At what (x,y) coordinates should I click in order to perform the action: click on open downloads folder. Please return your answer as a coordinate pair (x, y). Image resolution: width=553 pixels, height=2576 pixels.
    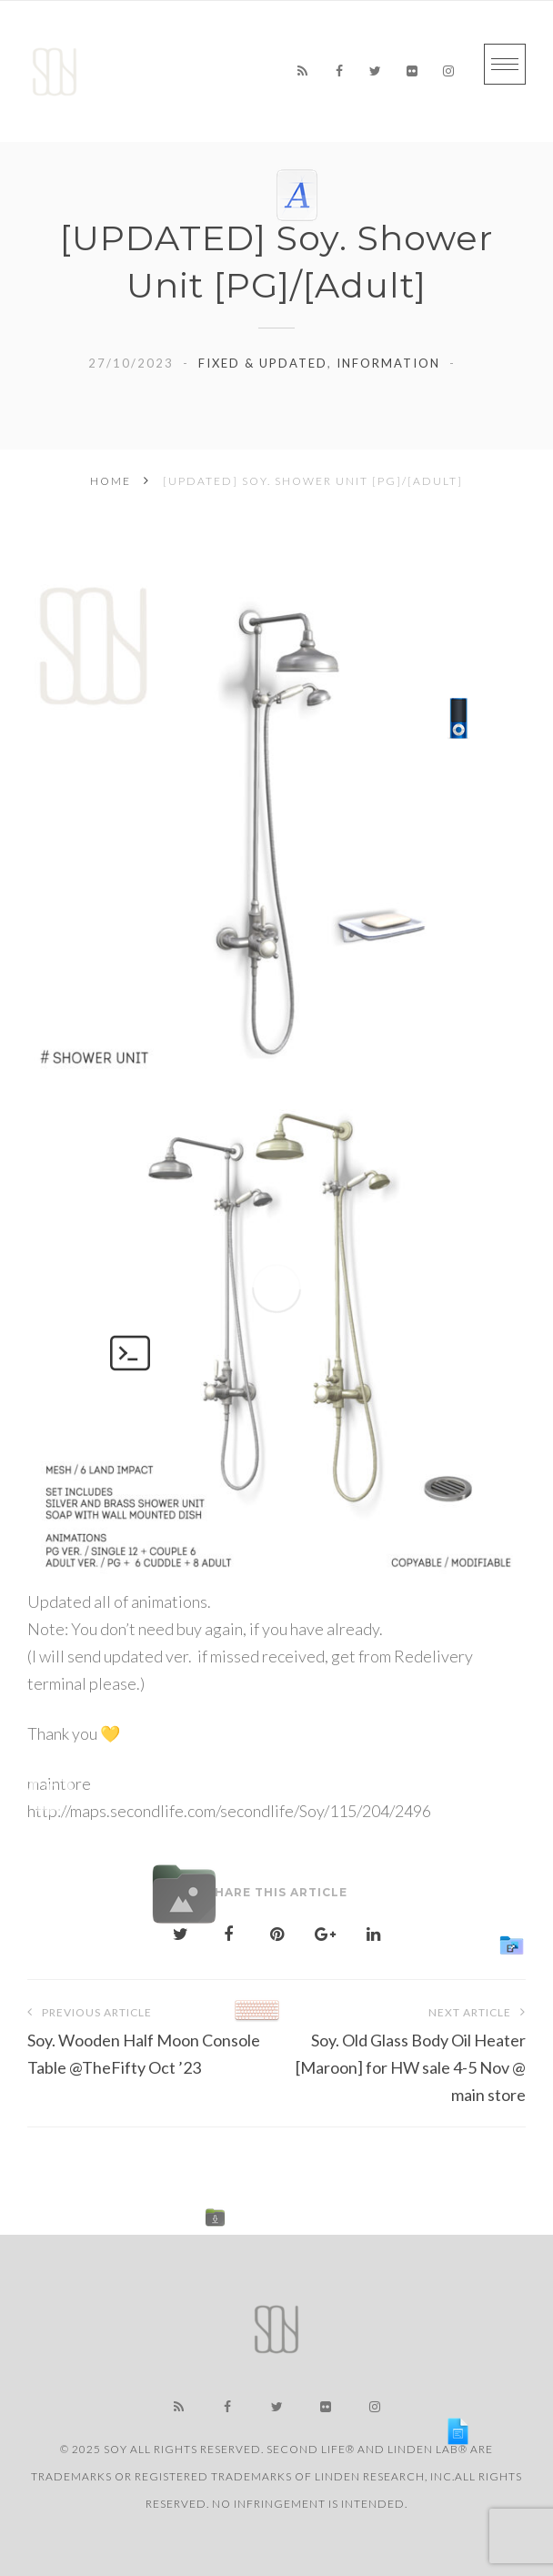
    Looking at the image, I should click on (215, 2217).